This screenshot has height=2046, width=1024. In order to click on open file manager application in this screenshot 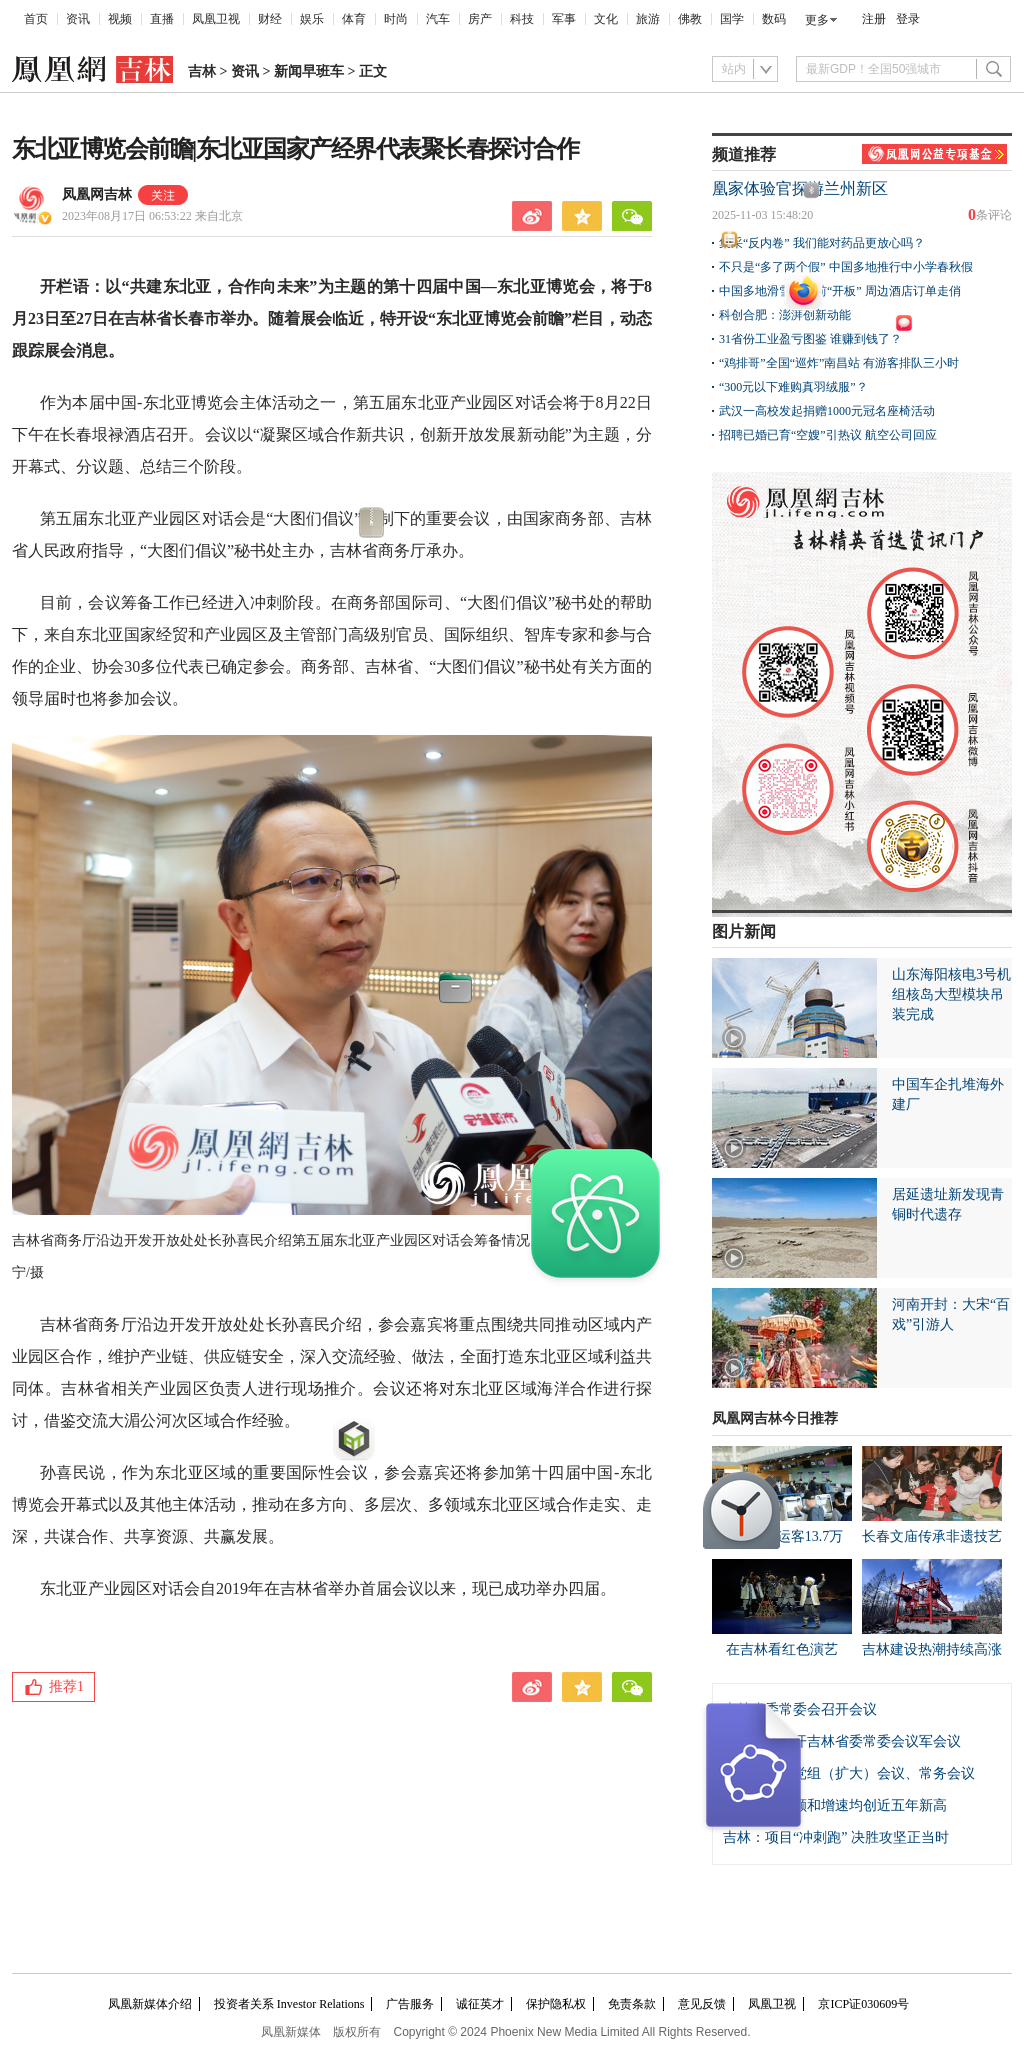, I will do `click(455, 987)`.